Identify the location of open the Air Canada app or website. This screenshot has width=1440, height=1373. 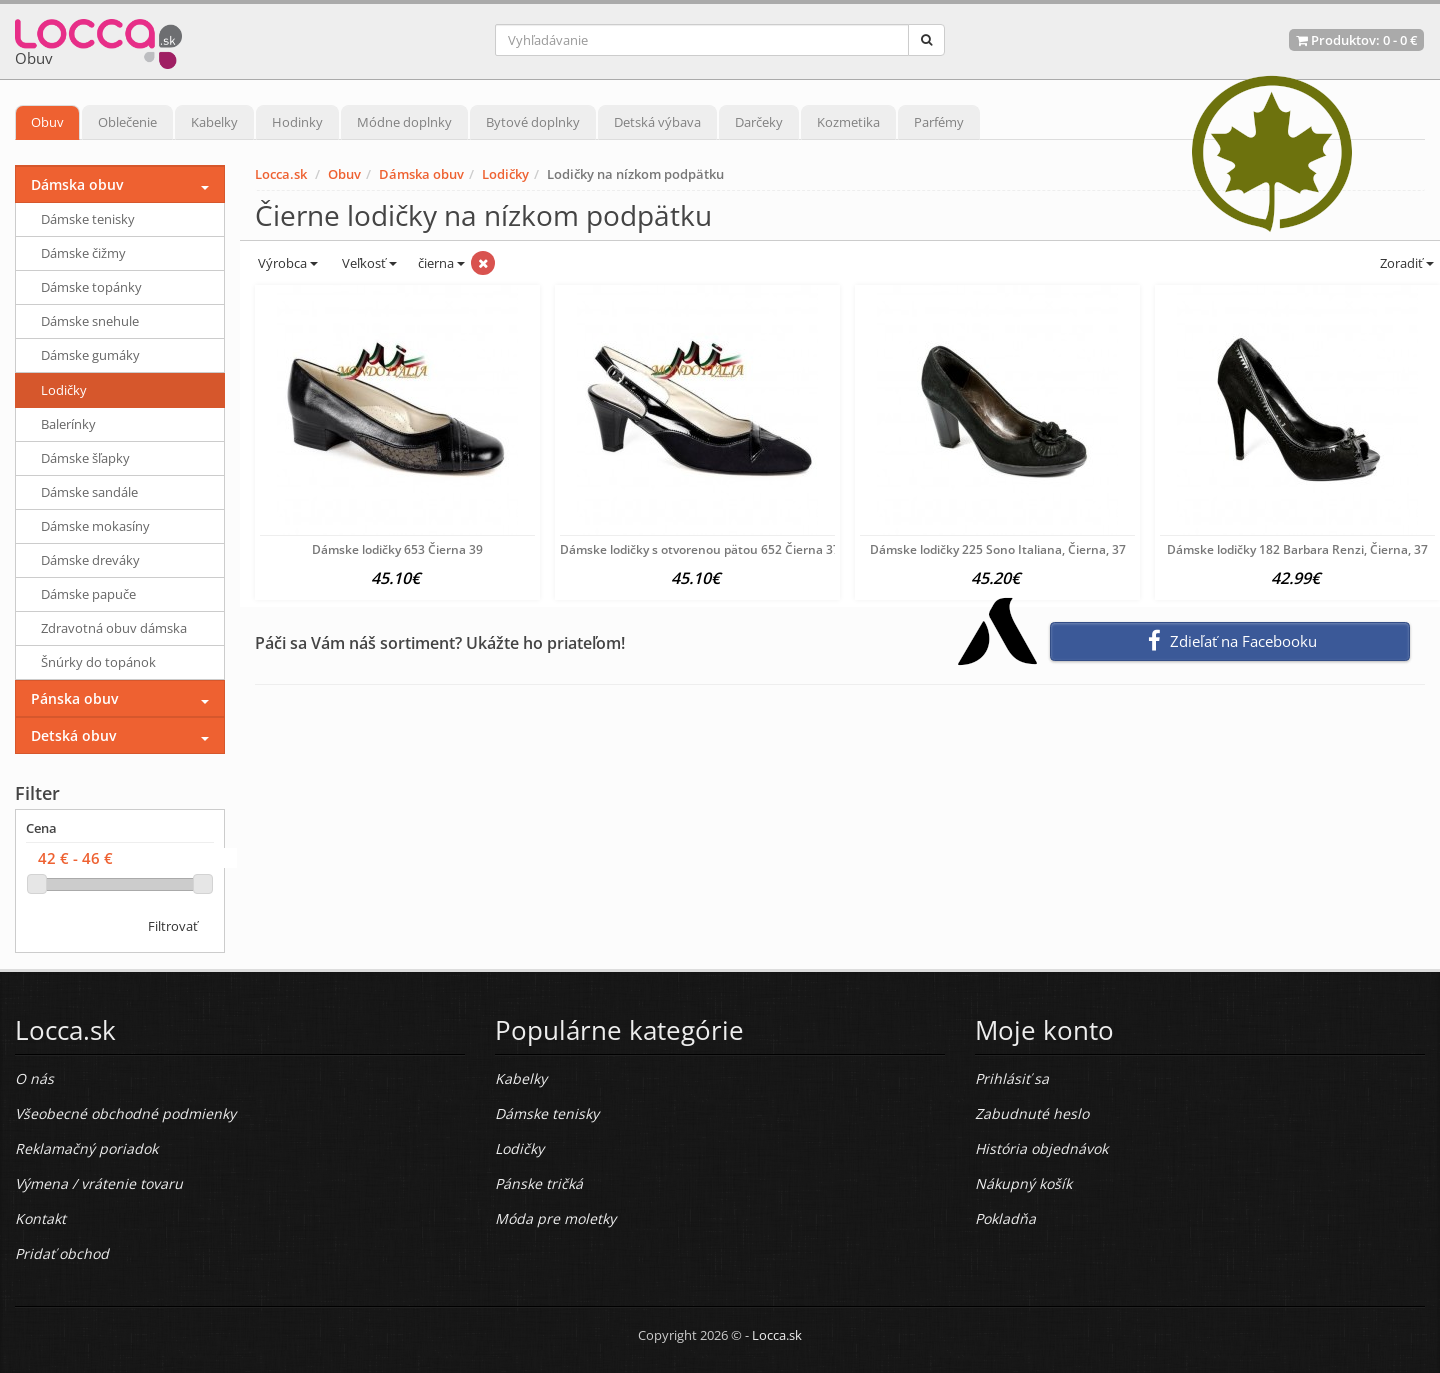
(1272, 154).